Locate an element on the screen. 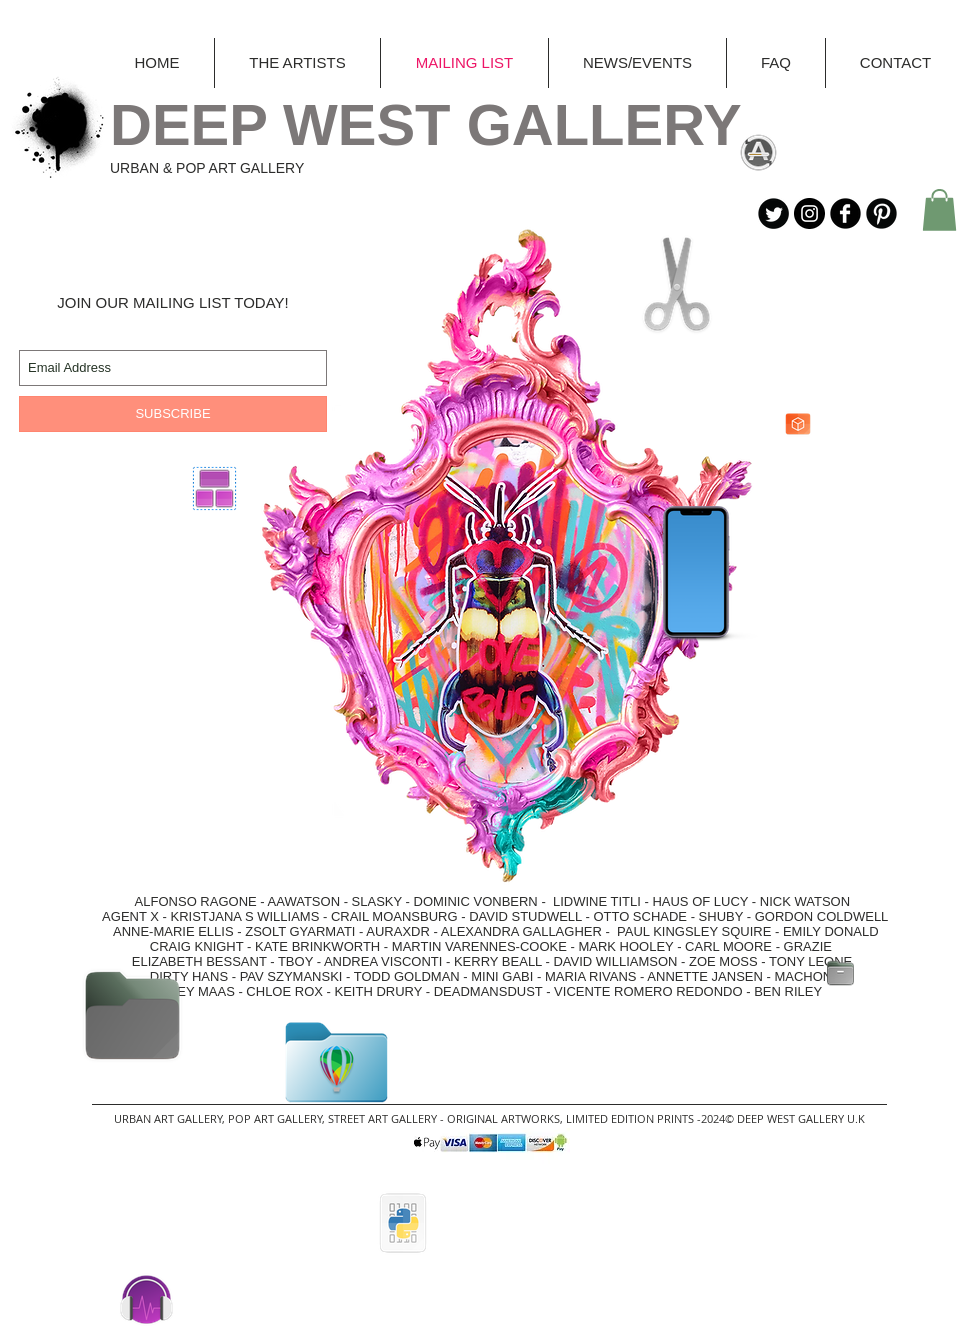 The height and width of the screenshot is (1329, 980). open the software update manager is located at coordinates (758, 152).